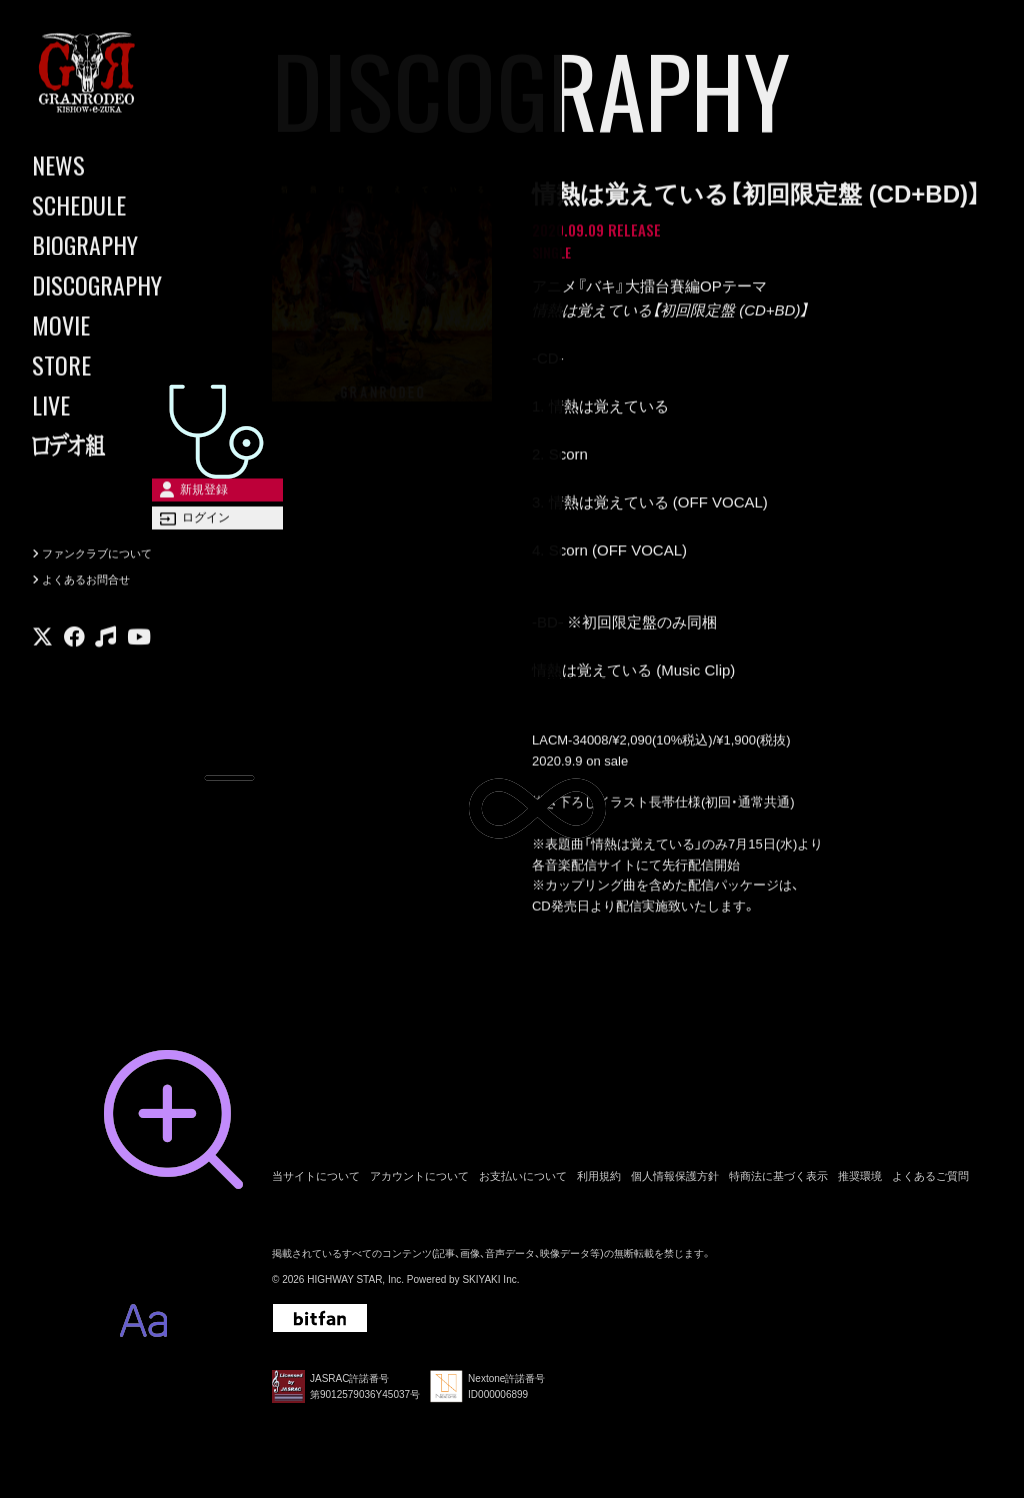 The height and width of the screenshot is (1498, 1024). Describe the element at coordinates (143, 1320) in the screenshot. I see `adjust text formatting and font settings` at that location.